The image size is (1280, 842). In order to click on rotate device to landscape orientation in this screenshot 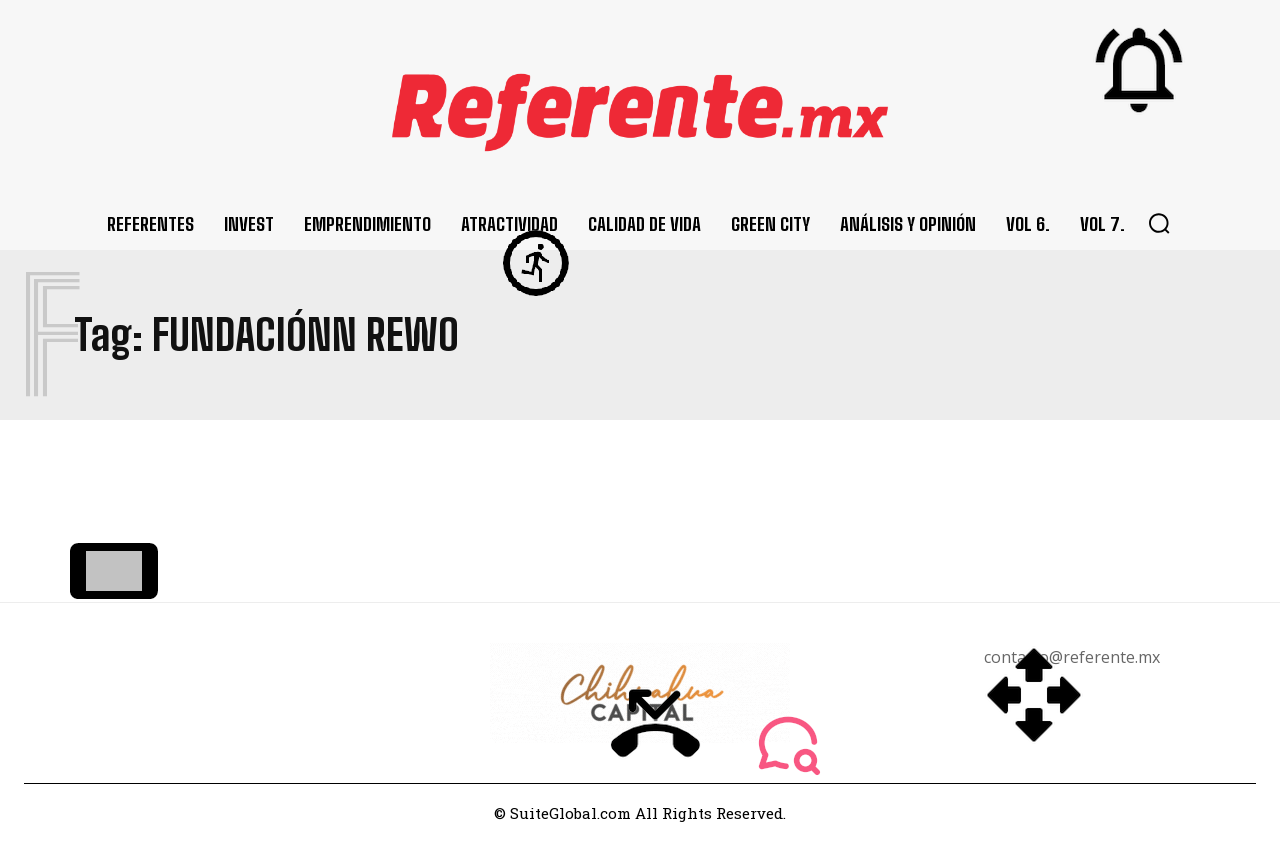, I will do `click(114, 571)`.